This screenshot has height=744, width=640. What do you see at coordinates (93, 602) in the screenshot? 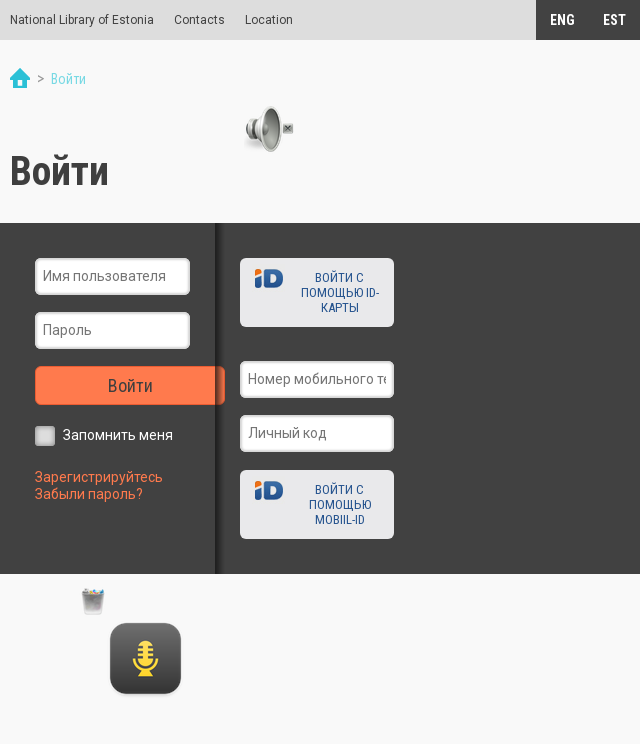
I see `trash bin containing deleted items` at bounding box center [93, 602].